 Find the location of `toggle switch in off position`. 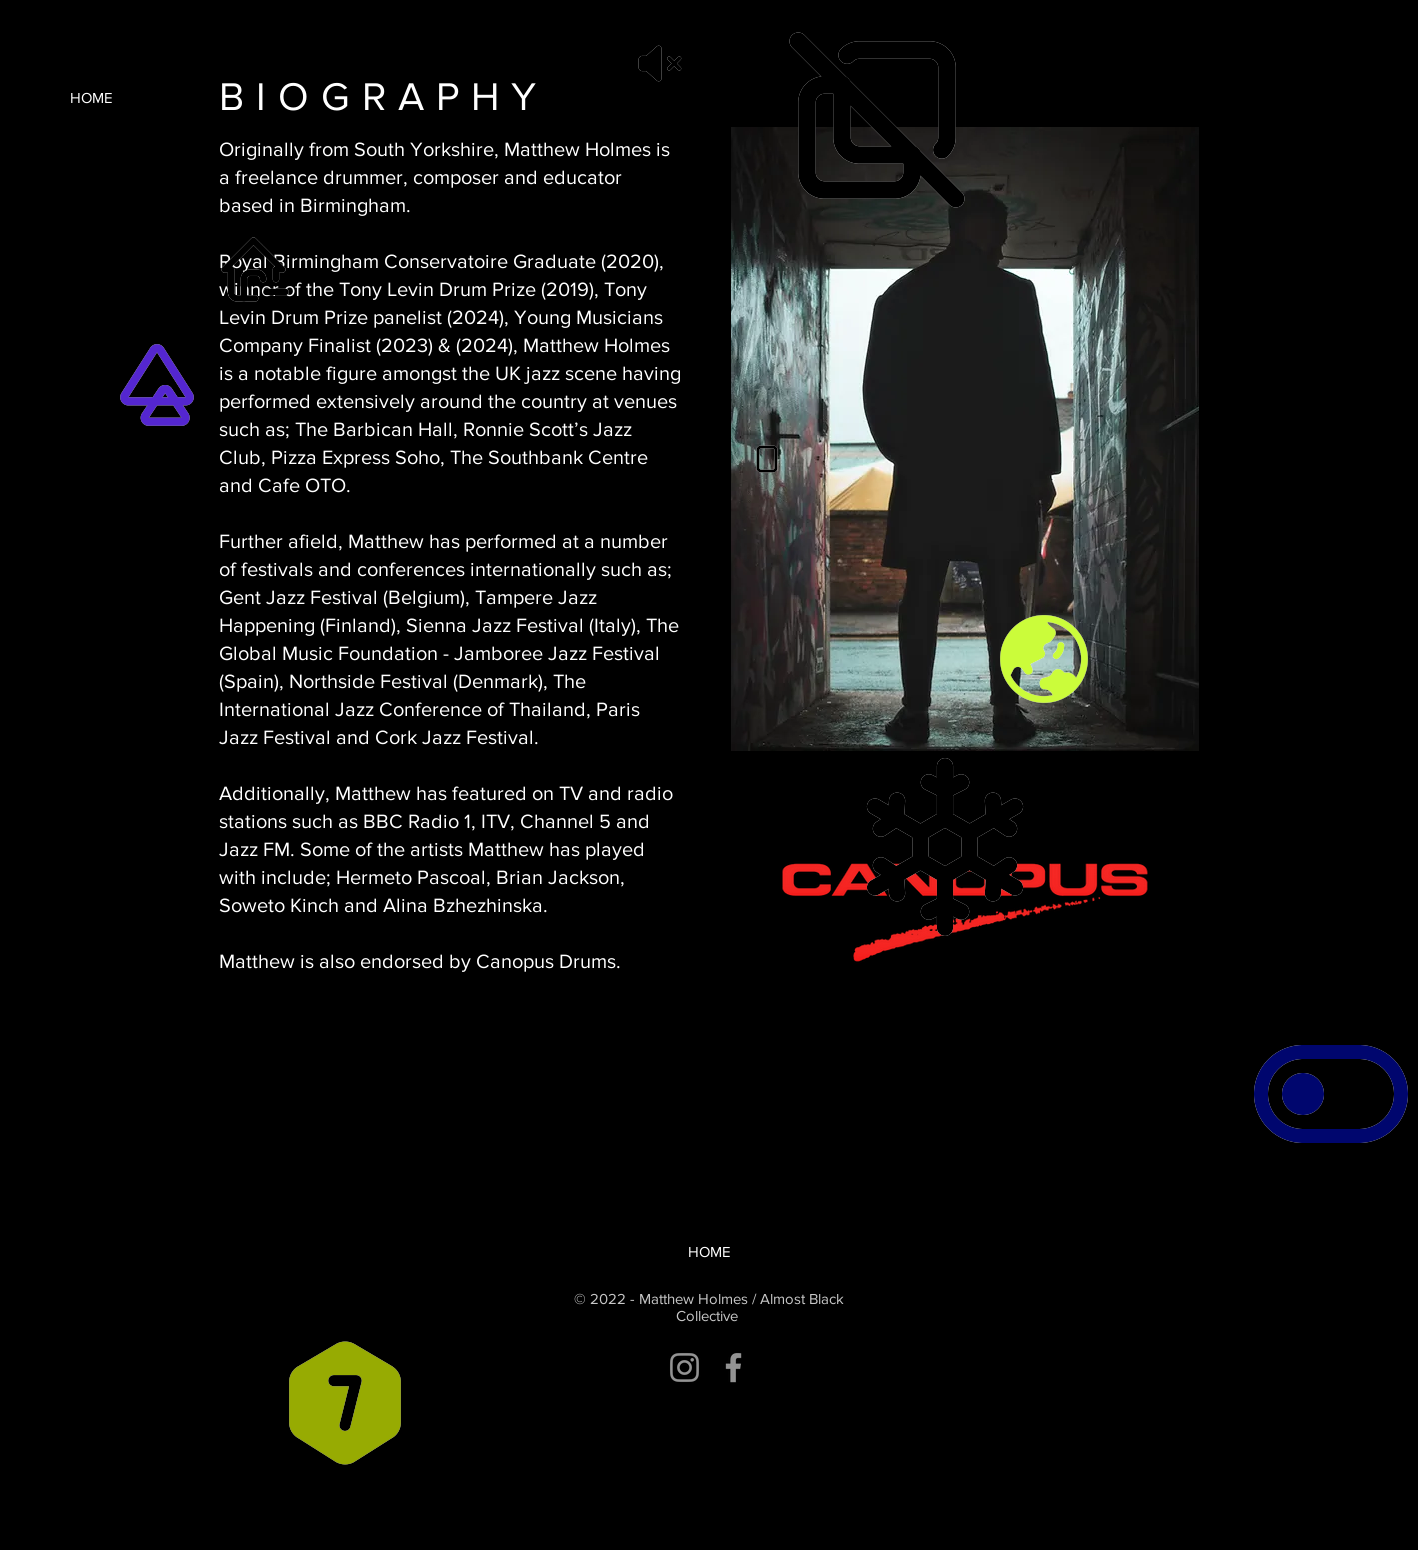

toggle switch in off position is located at coordinates (1331, 1094).